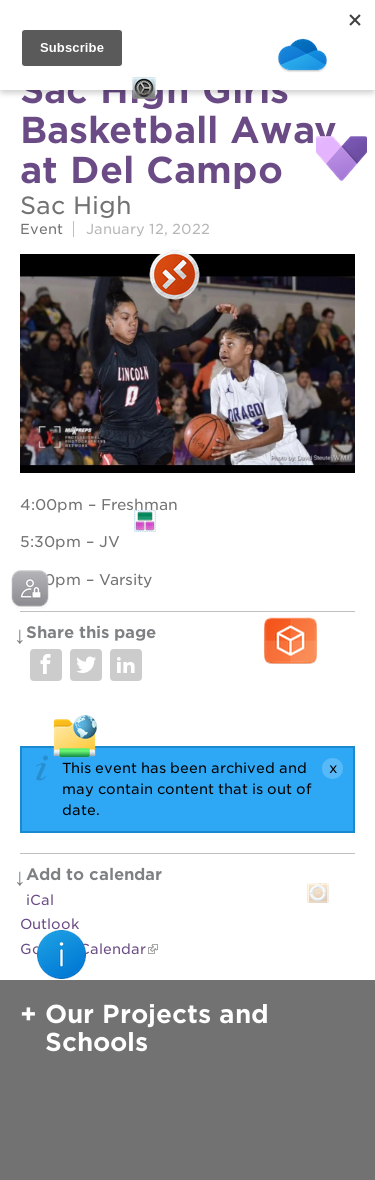 This screenshot has width=375, height=1180. What do you see at coordinates (144, 88) in the screenshot?
I see `access advertising and privacy settings` at bounding box center [144, 88].